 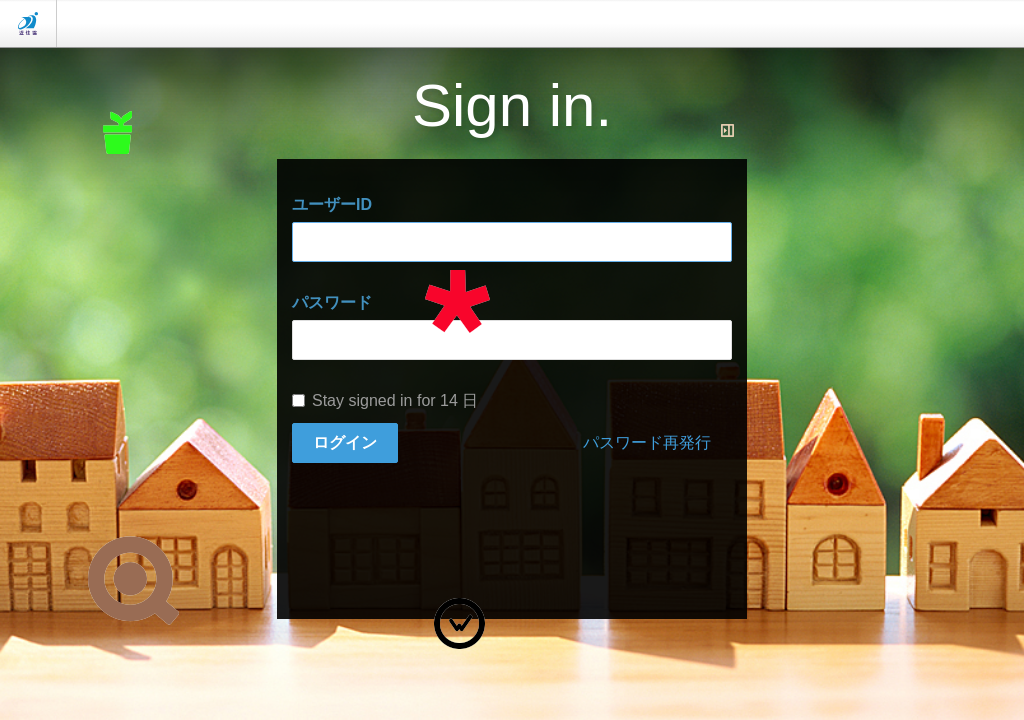 I want to click on open Qlik analytics application, so click(x=133, y=580).